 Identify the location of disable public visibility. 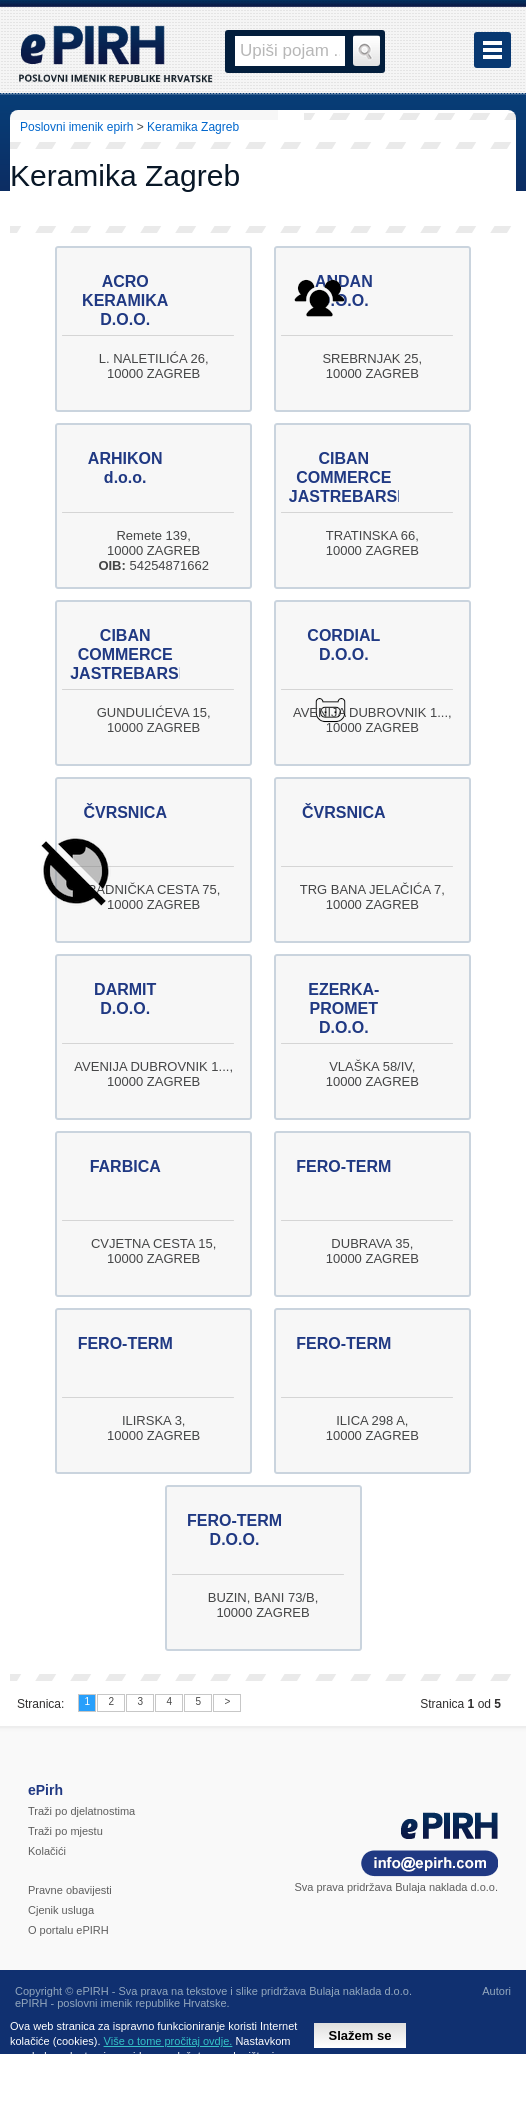
(76, 871).